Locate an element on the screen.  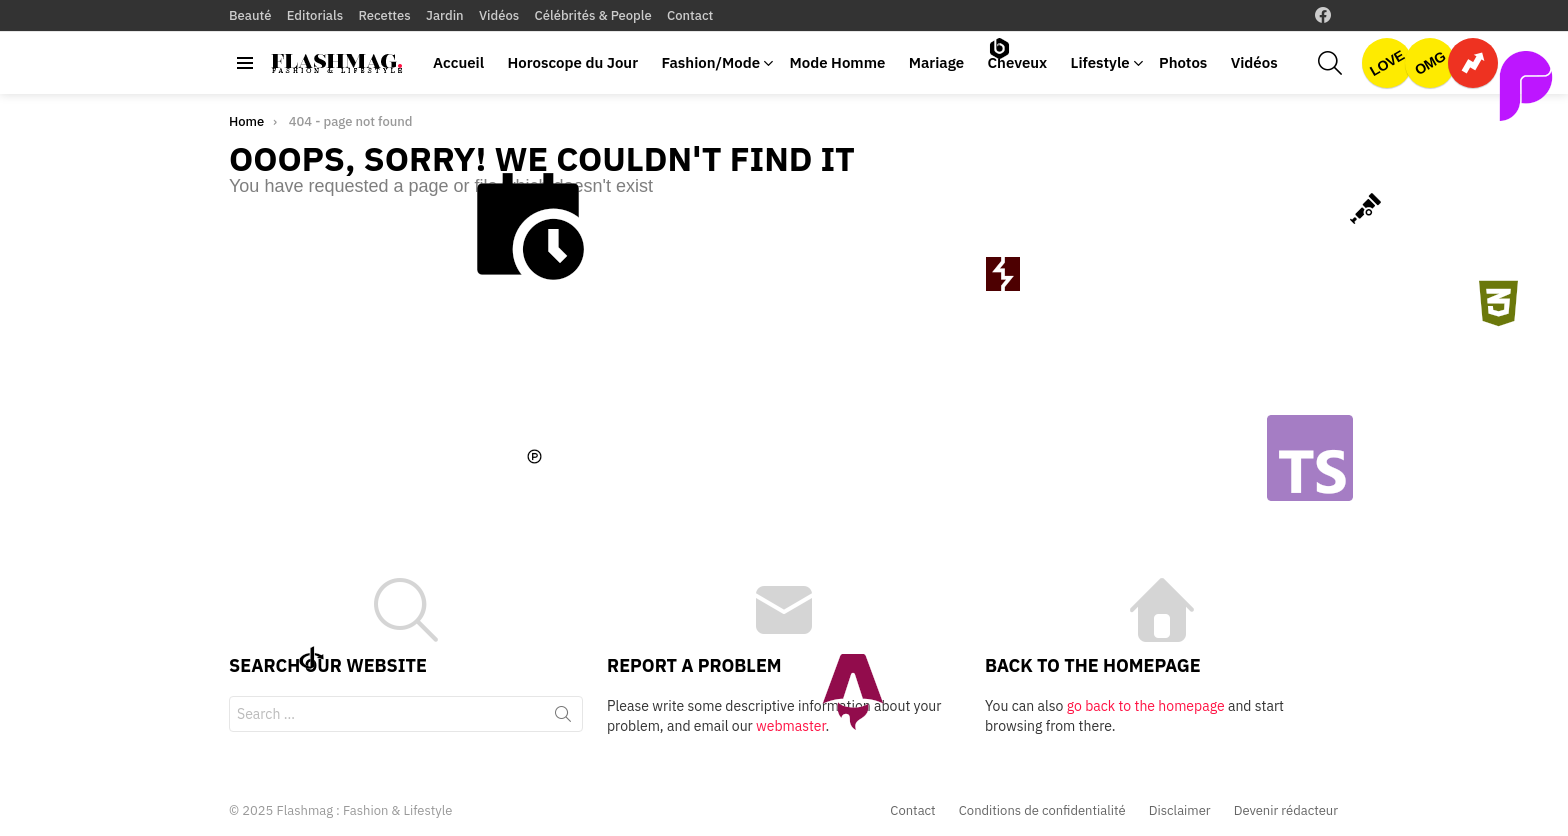
open beekeeper studio database management app is located at coordinates (999, 48).